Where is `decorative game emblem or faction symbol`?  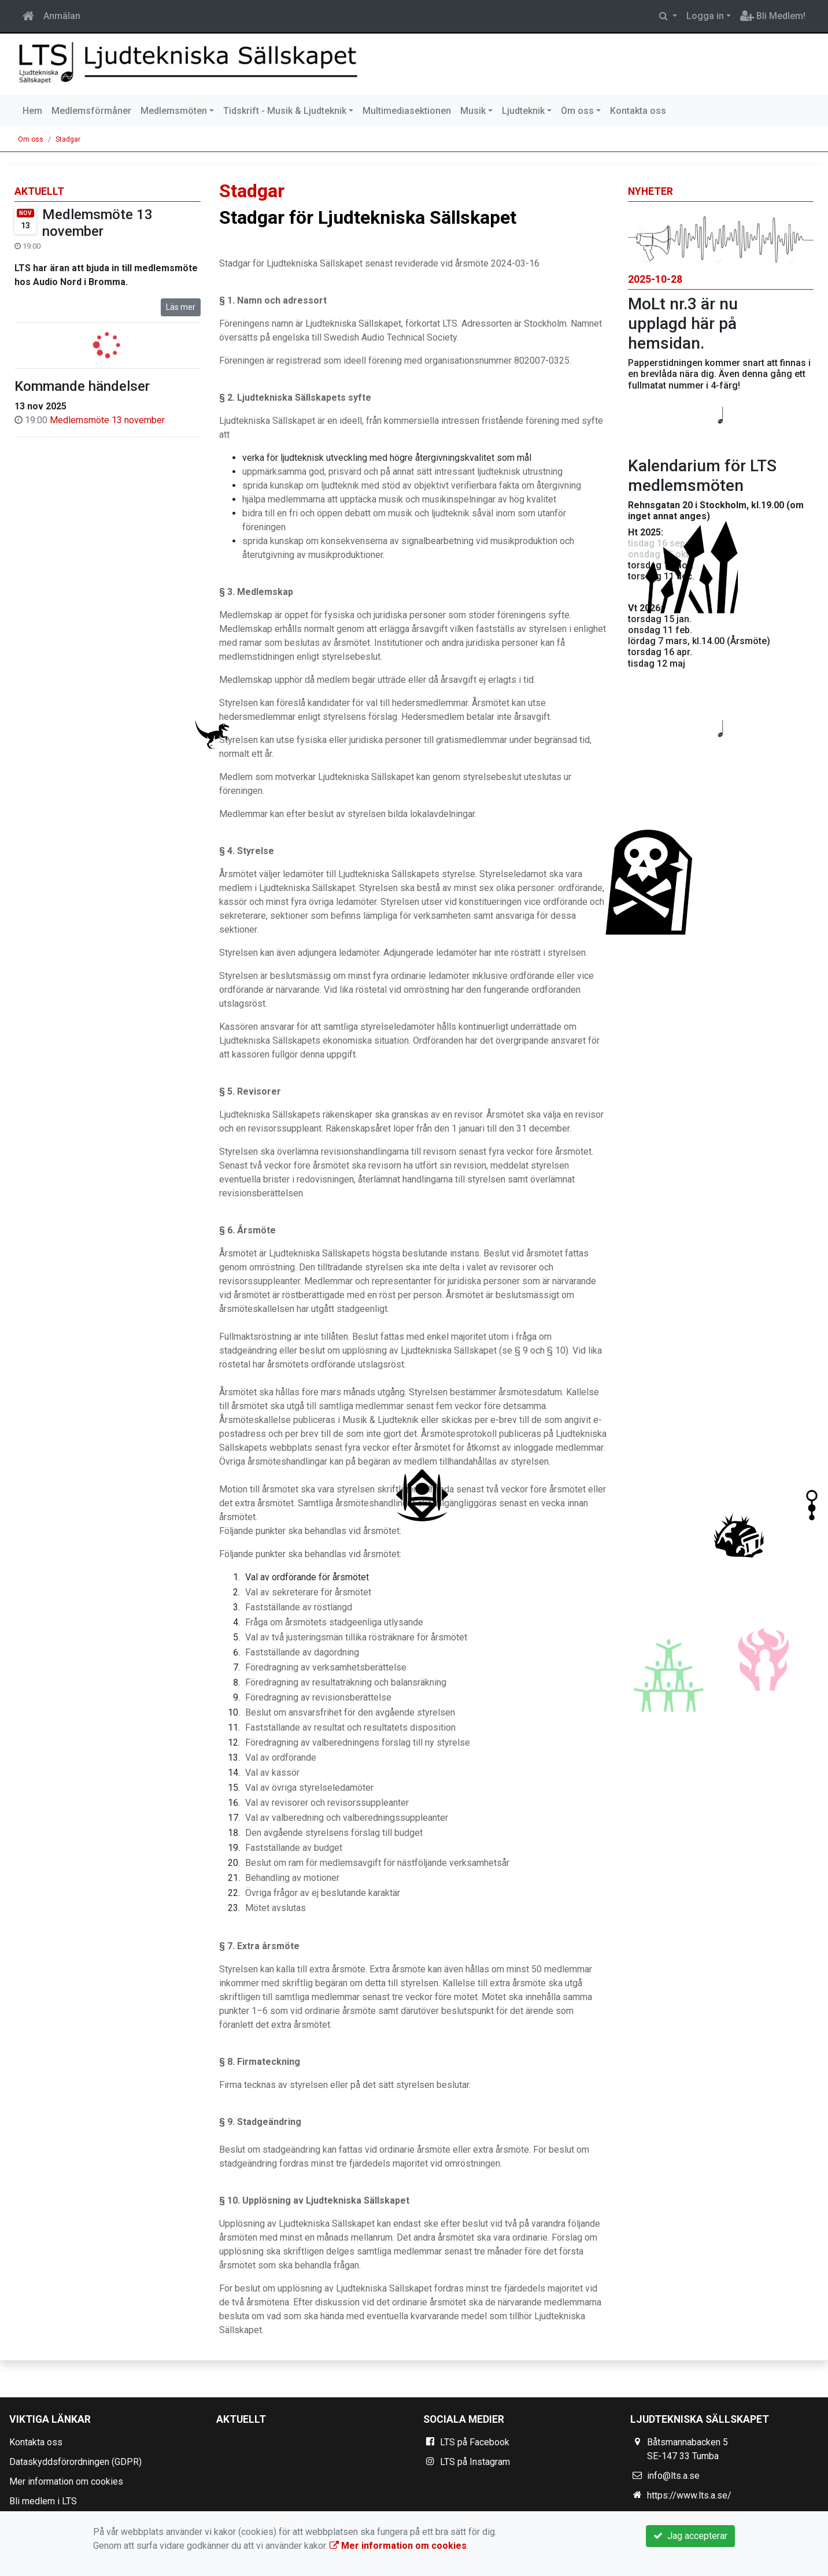 decorative game emblem or faction symbol is located at coordinates (422, 1495).